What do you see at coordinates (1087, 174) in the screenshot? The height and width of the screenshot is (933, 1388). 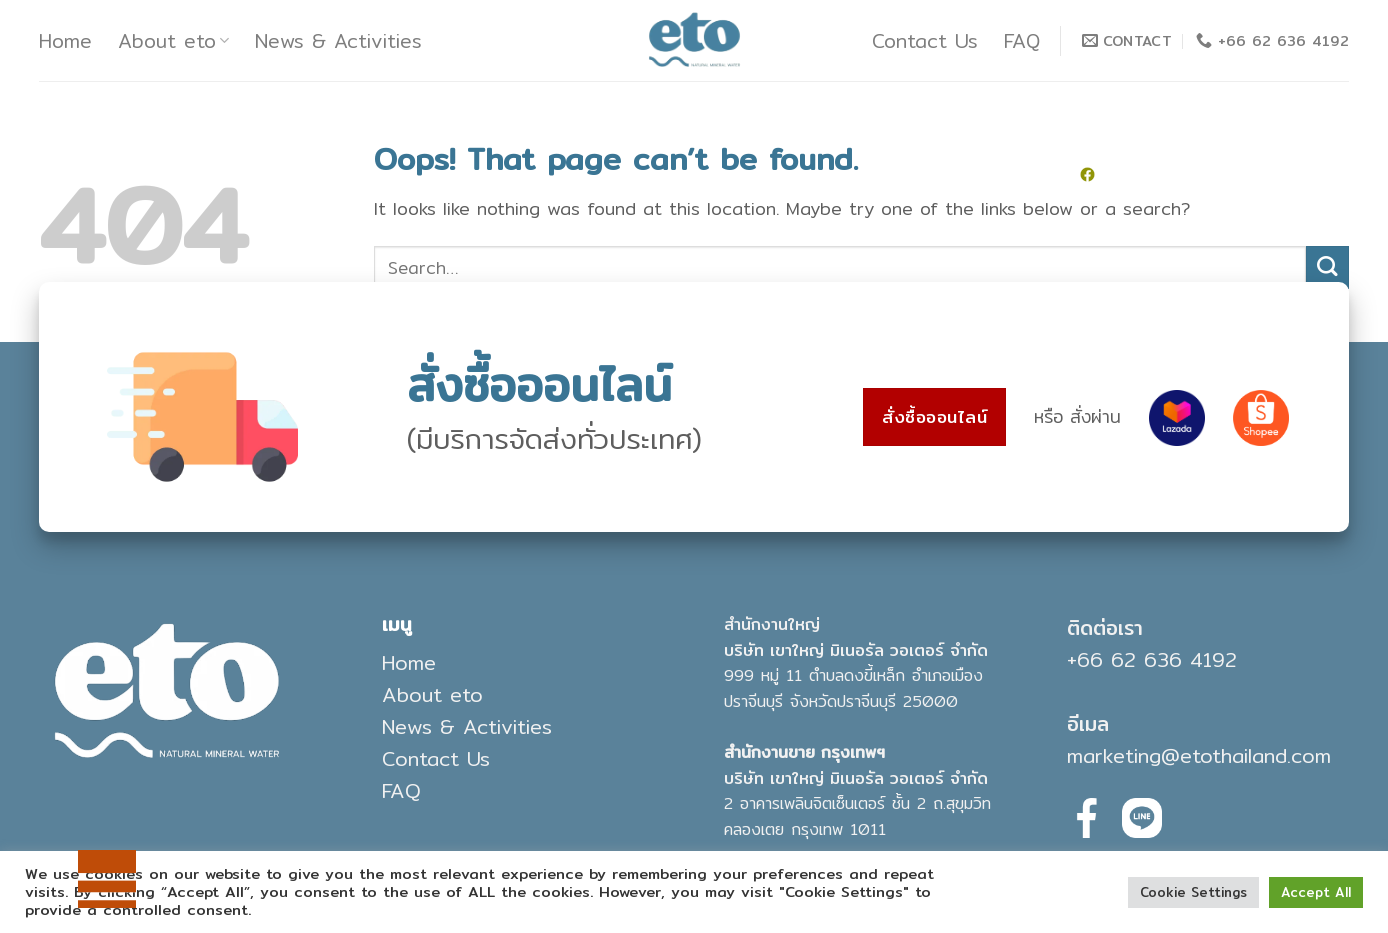 I see `open facebook` at bounding box center [1087, 174].